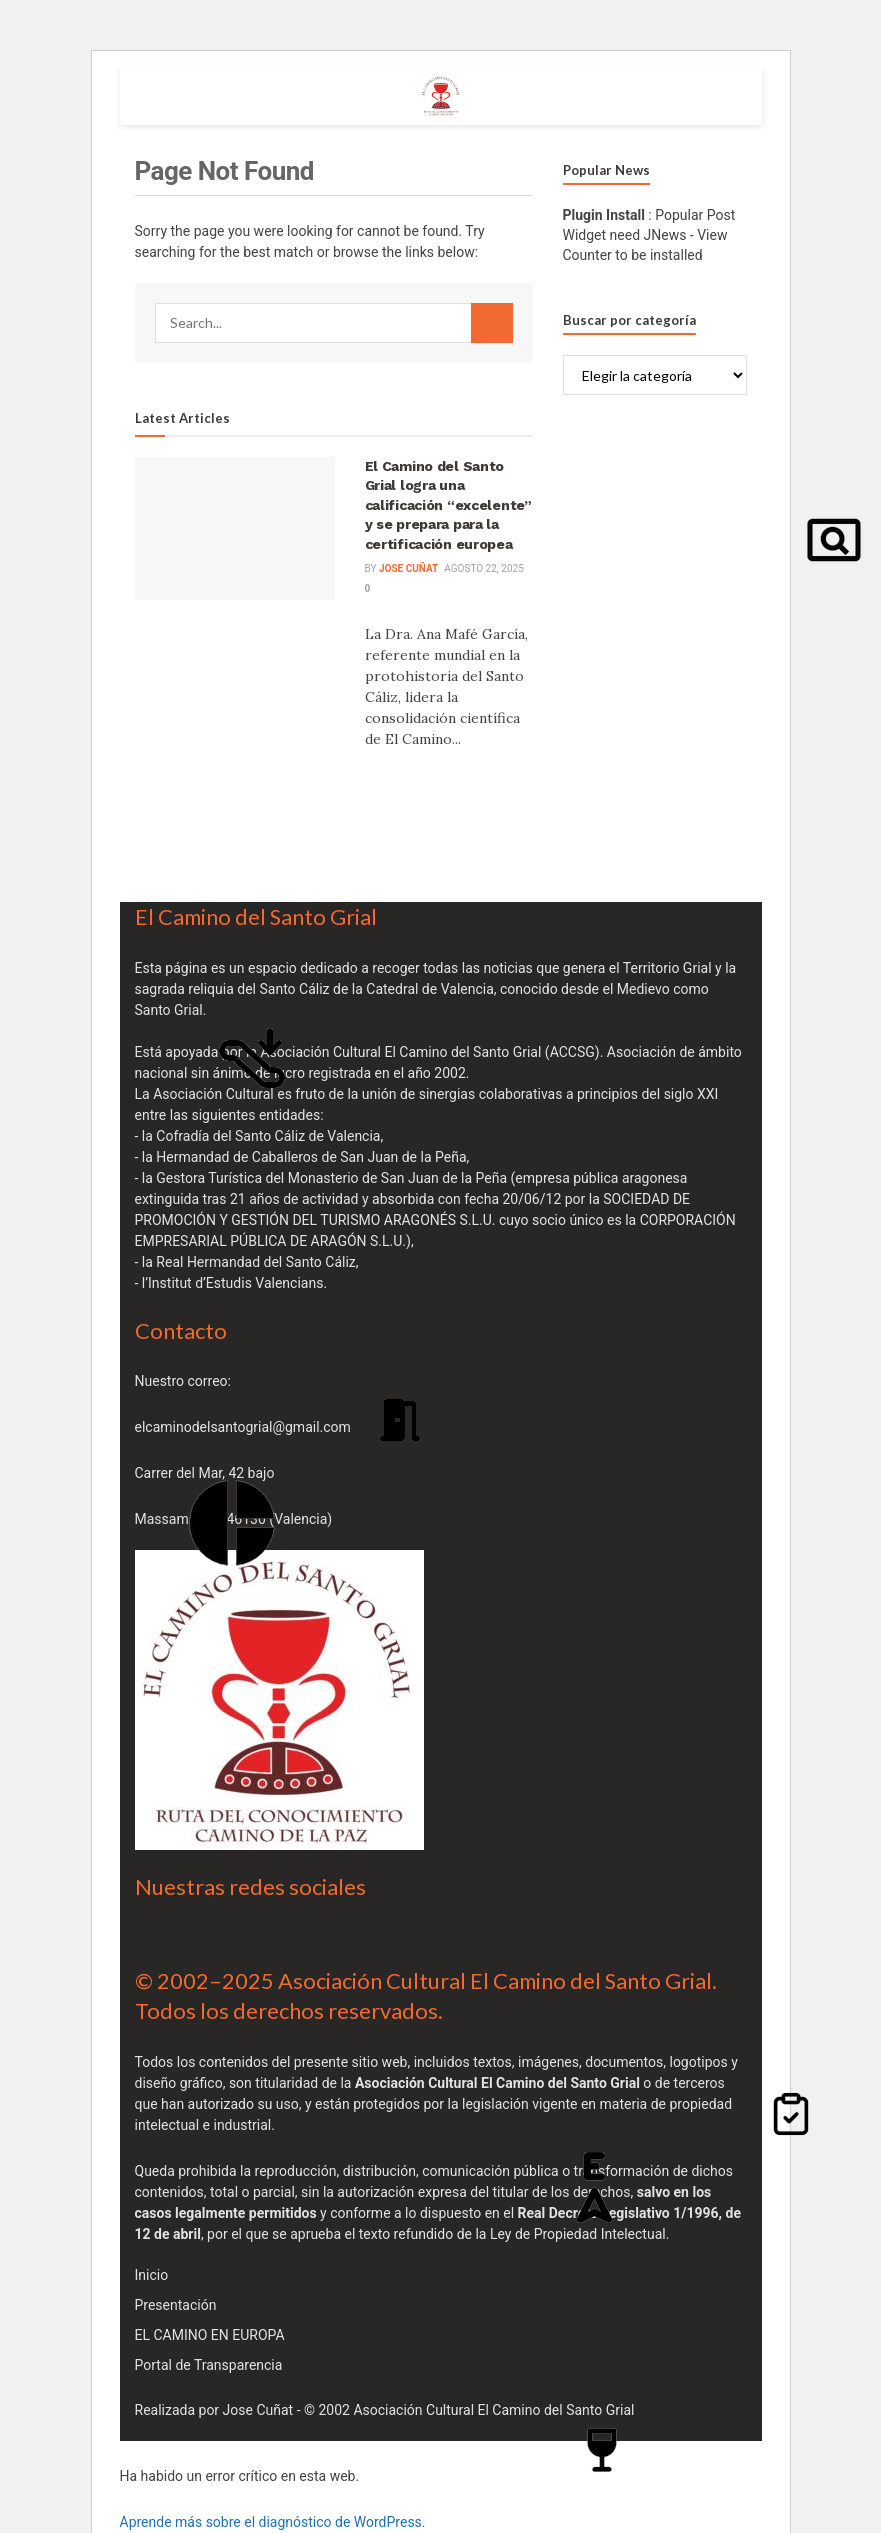 This screenshot has height=2533, width=881. Describe the element at coordinates (791, 2114) in the screenshot. I see `mark task as complete` at that location.